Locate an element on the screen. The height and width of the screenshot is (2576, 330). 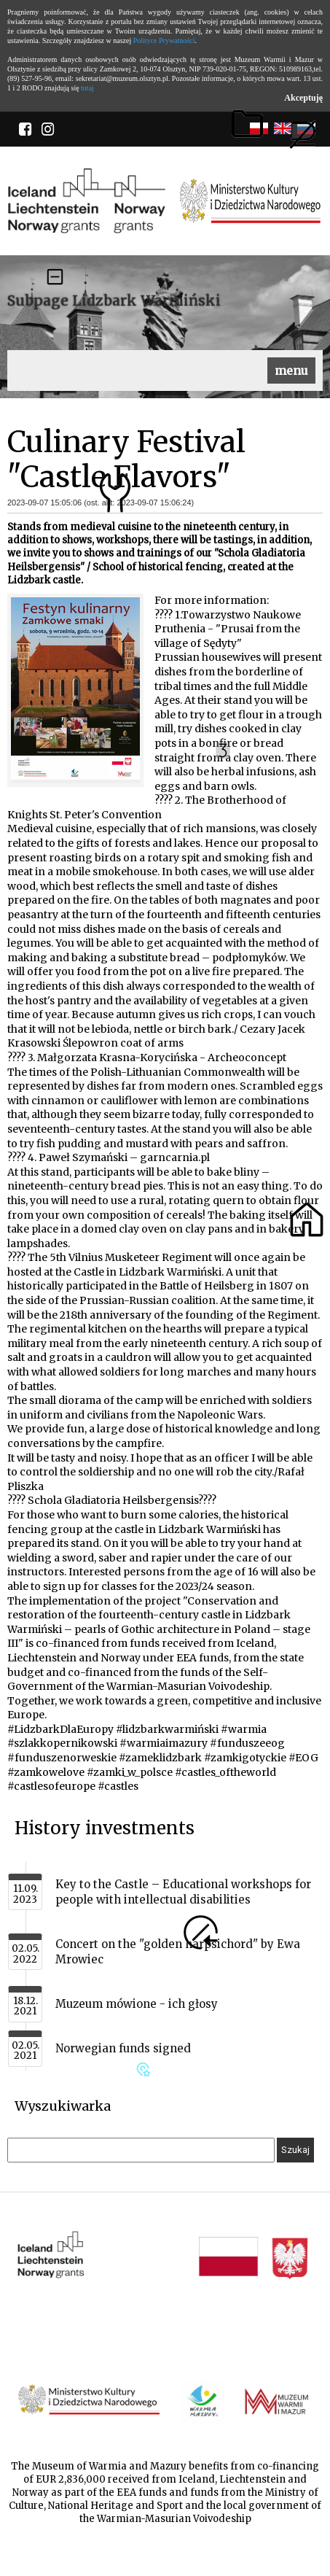
access settings or configuration options is located at coordinates (115, 493).